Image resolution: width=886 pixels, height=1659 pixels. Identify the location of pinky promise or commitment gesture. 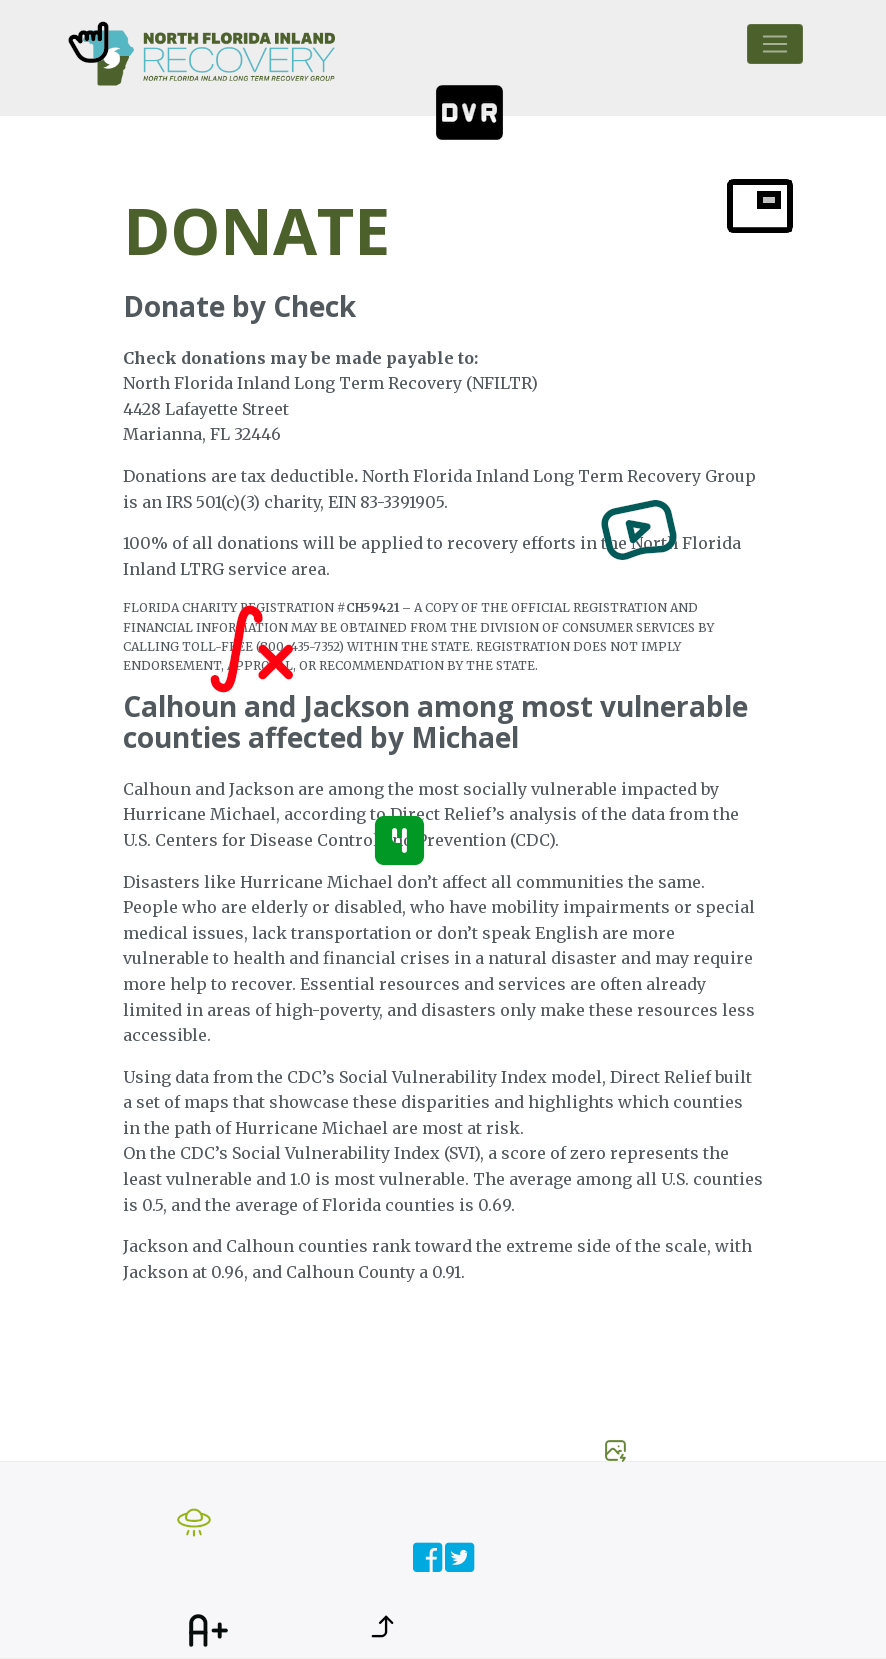
(89, 39).